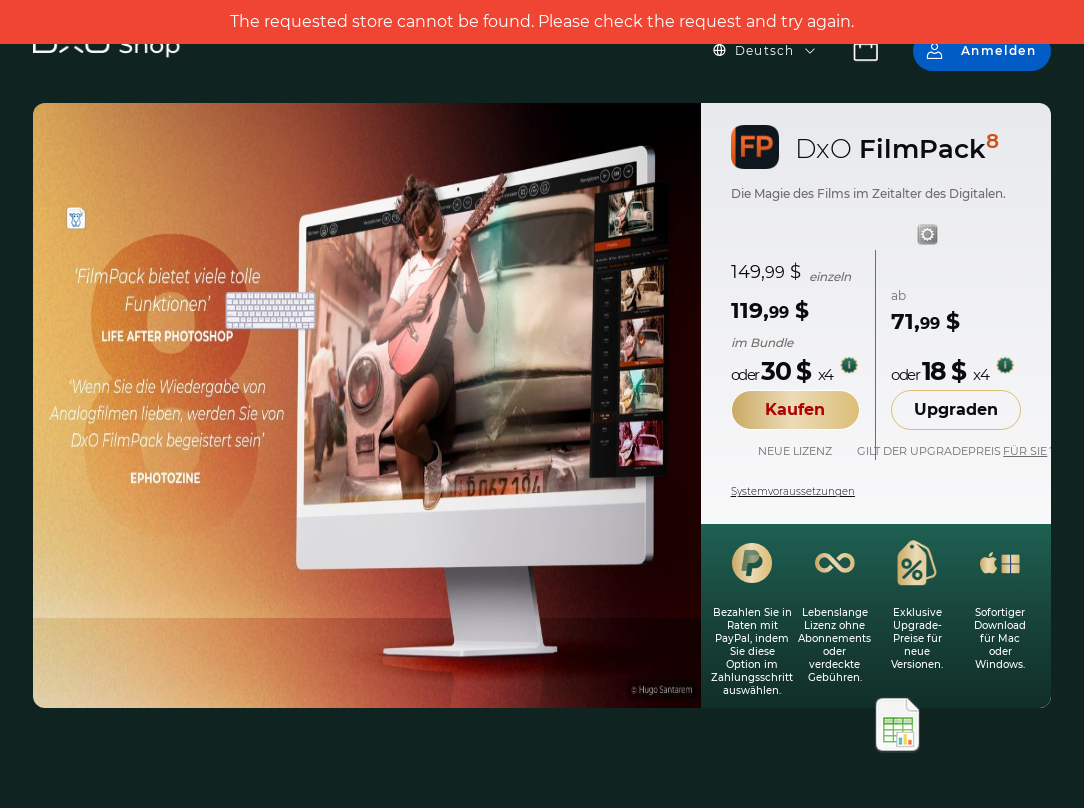 This screenshot has height=808, width=1084. I want to click on shared library file type indicator, so click(927, 234).